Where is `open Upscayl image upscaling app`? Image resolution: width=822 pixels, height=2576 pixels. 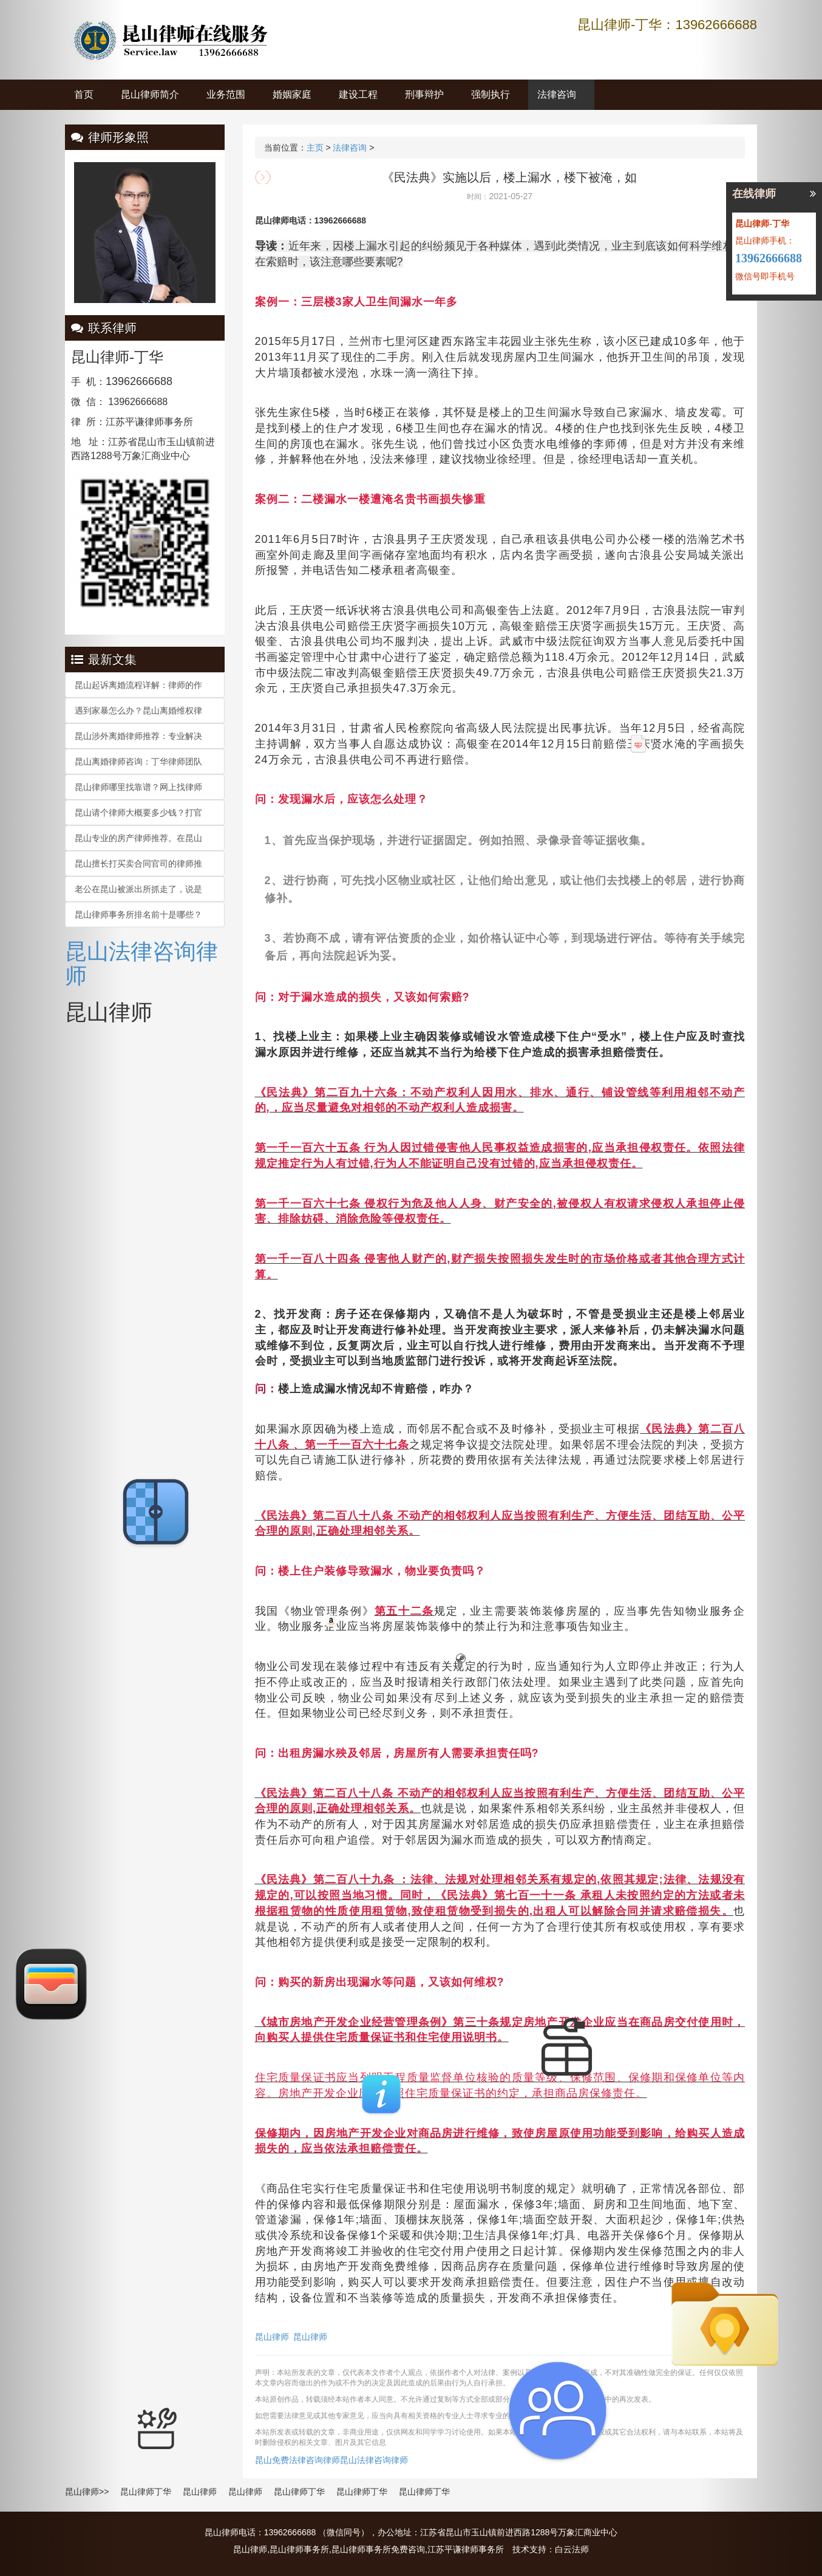
open Upscayl image upscaling app is located at coordinates (155, 1511).